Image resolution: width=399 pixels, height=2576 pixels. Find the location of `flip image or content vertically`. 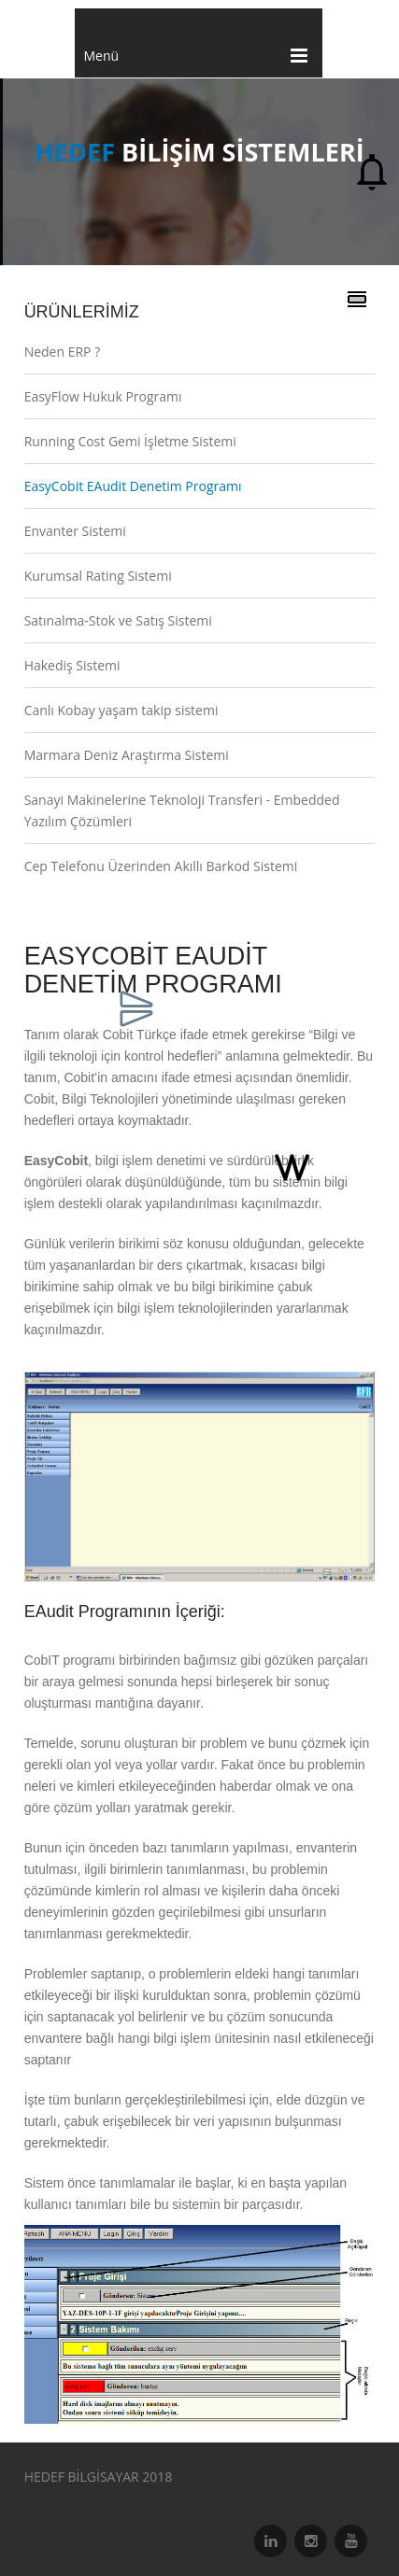

flip image or content vertically is located at coordinates (135, 1008).